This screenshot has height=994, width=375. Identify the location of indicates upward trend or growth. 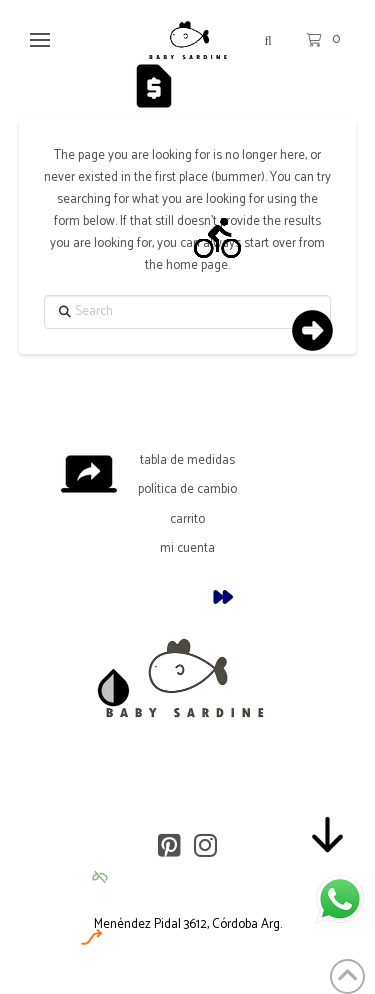
(91, 937).